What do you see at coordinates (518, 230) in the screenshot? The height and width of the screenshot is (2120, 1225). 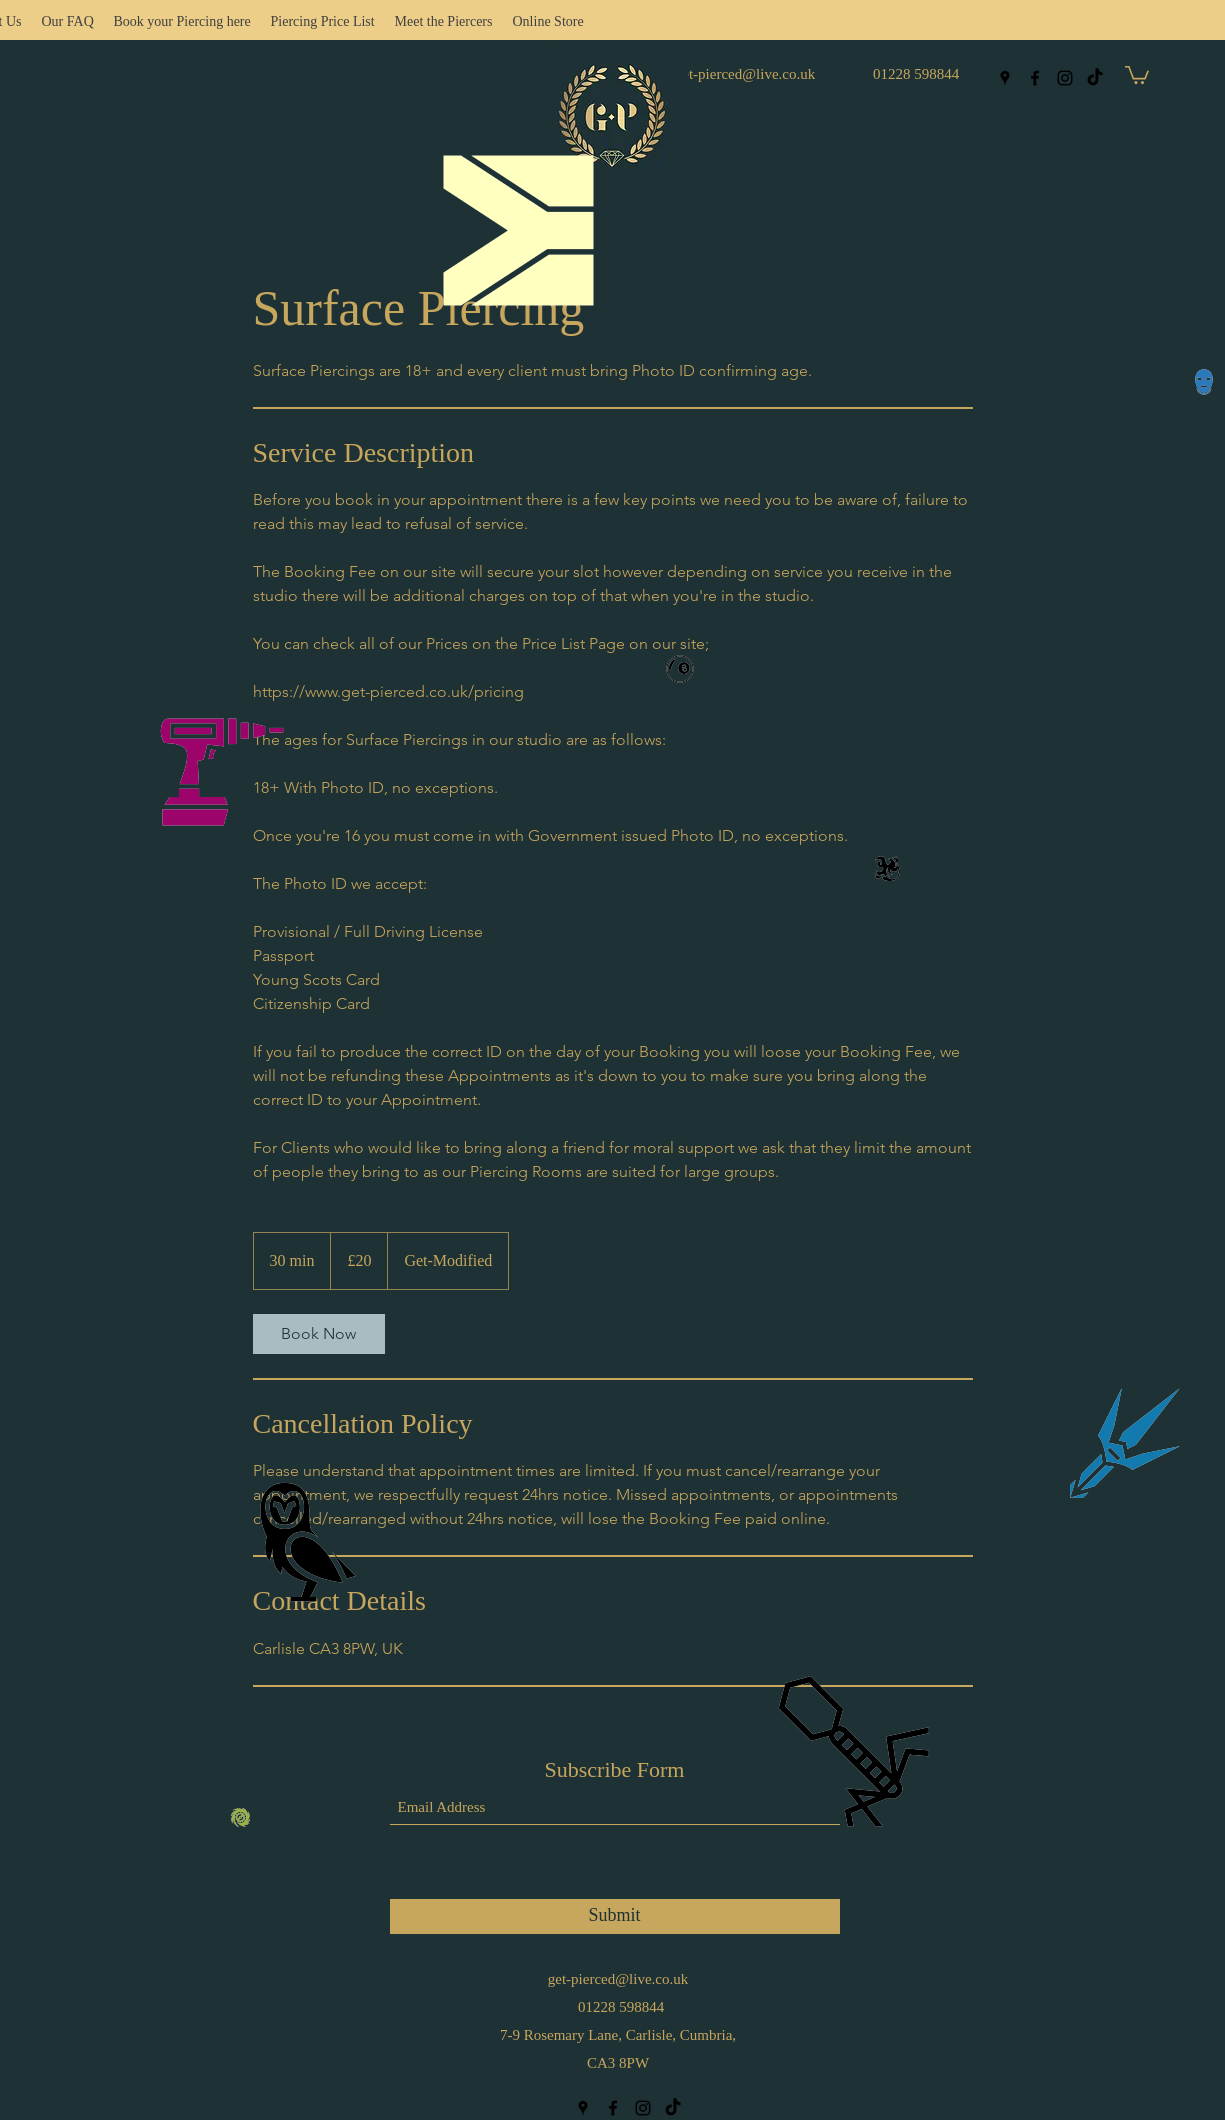 I see `select south africa as country or region` at bounding box center [518, 230].